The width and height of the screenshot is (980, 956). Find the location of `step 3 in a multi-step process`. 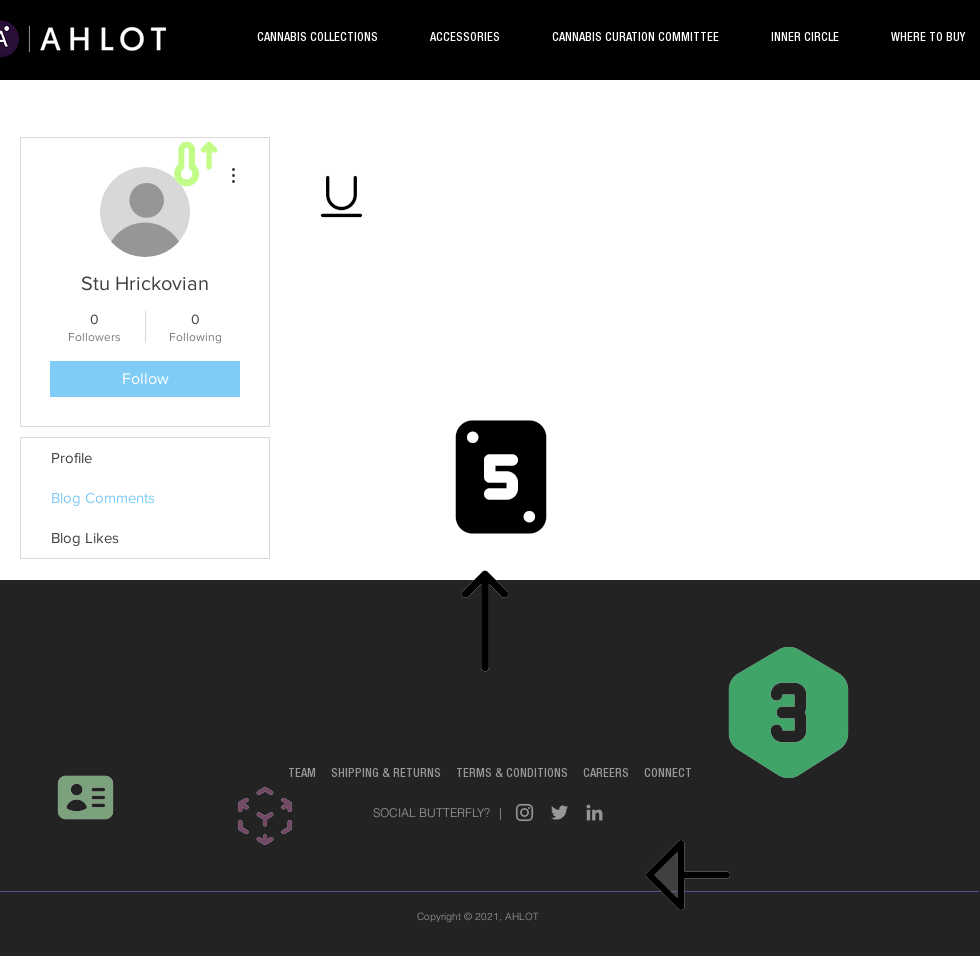

step 3 in a multi-step process is located at coordinates (788, 712).